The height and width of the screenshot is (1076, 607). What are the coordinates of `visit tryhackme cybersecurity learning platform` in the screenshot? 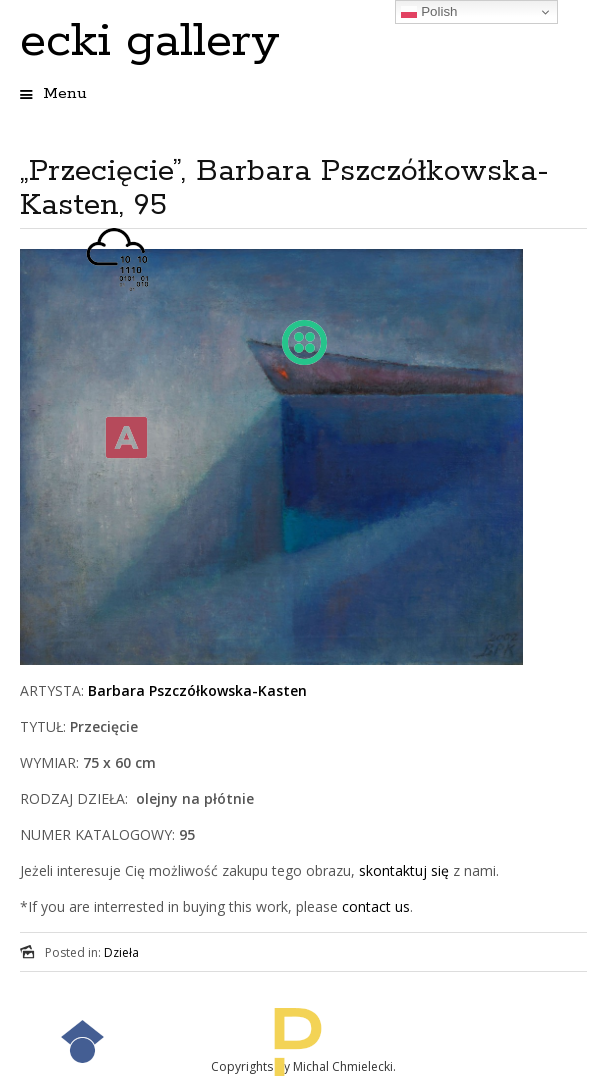 It's located at (117, 259).